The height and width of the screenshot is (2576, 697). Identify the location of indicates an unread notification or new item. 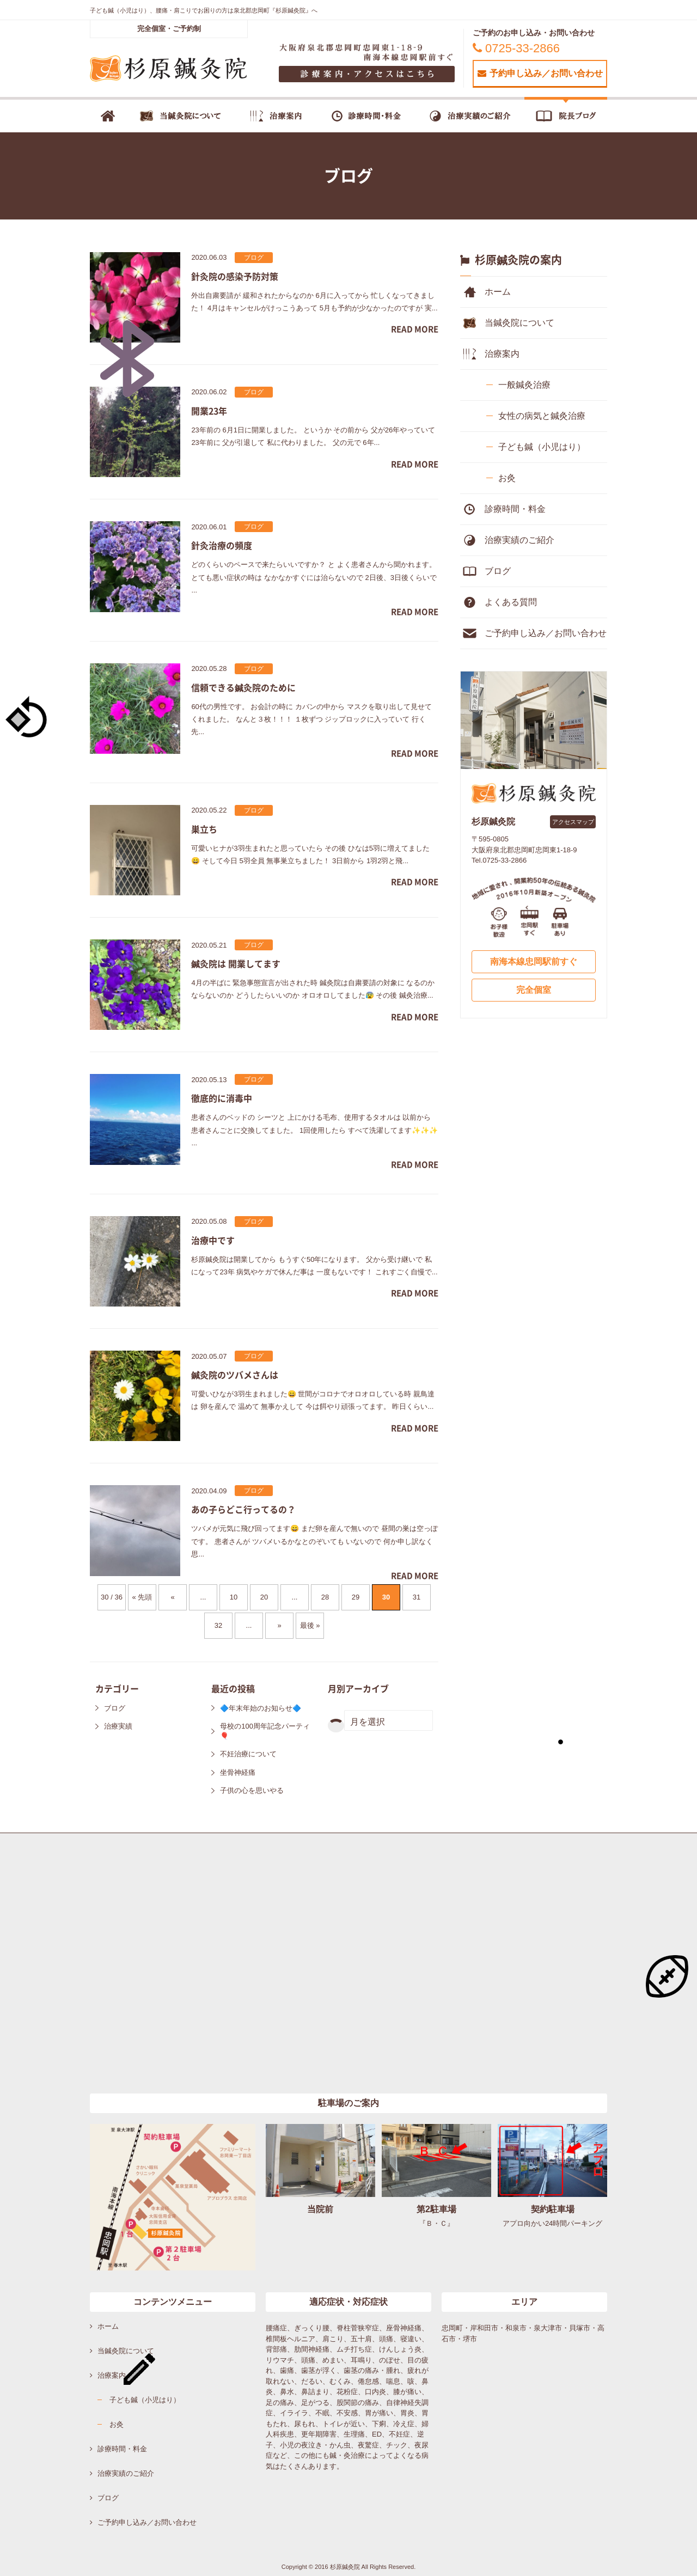
(560, 1742).